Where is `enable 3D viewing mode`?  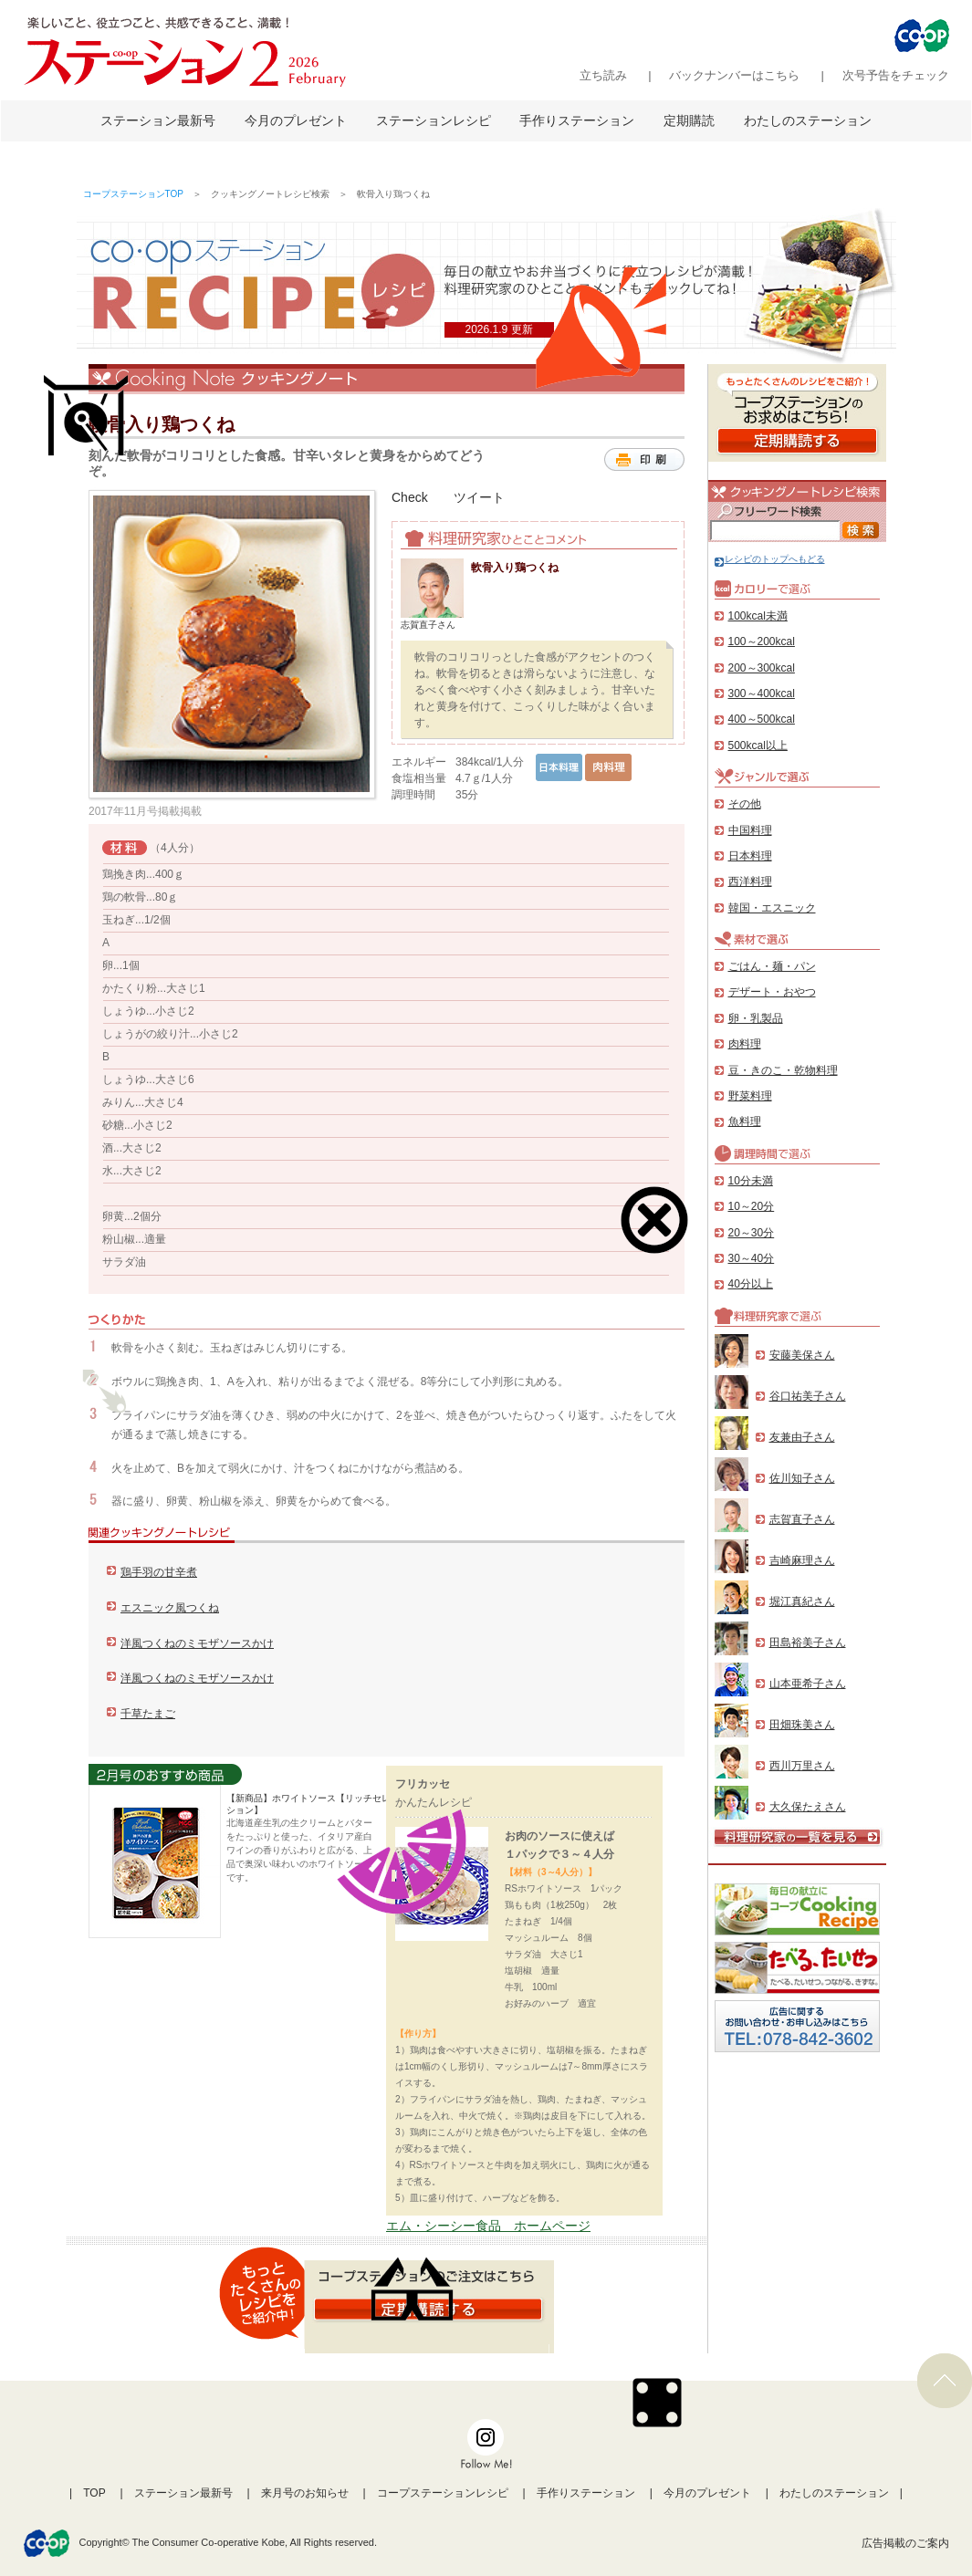
enable 3D viewing mode is located at coordinates (412, 2288).